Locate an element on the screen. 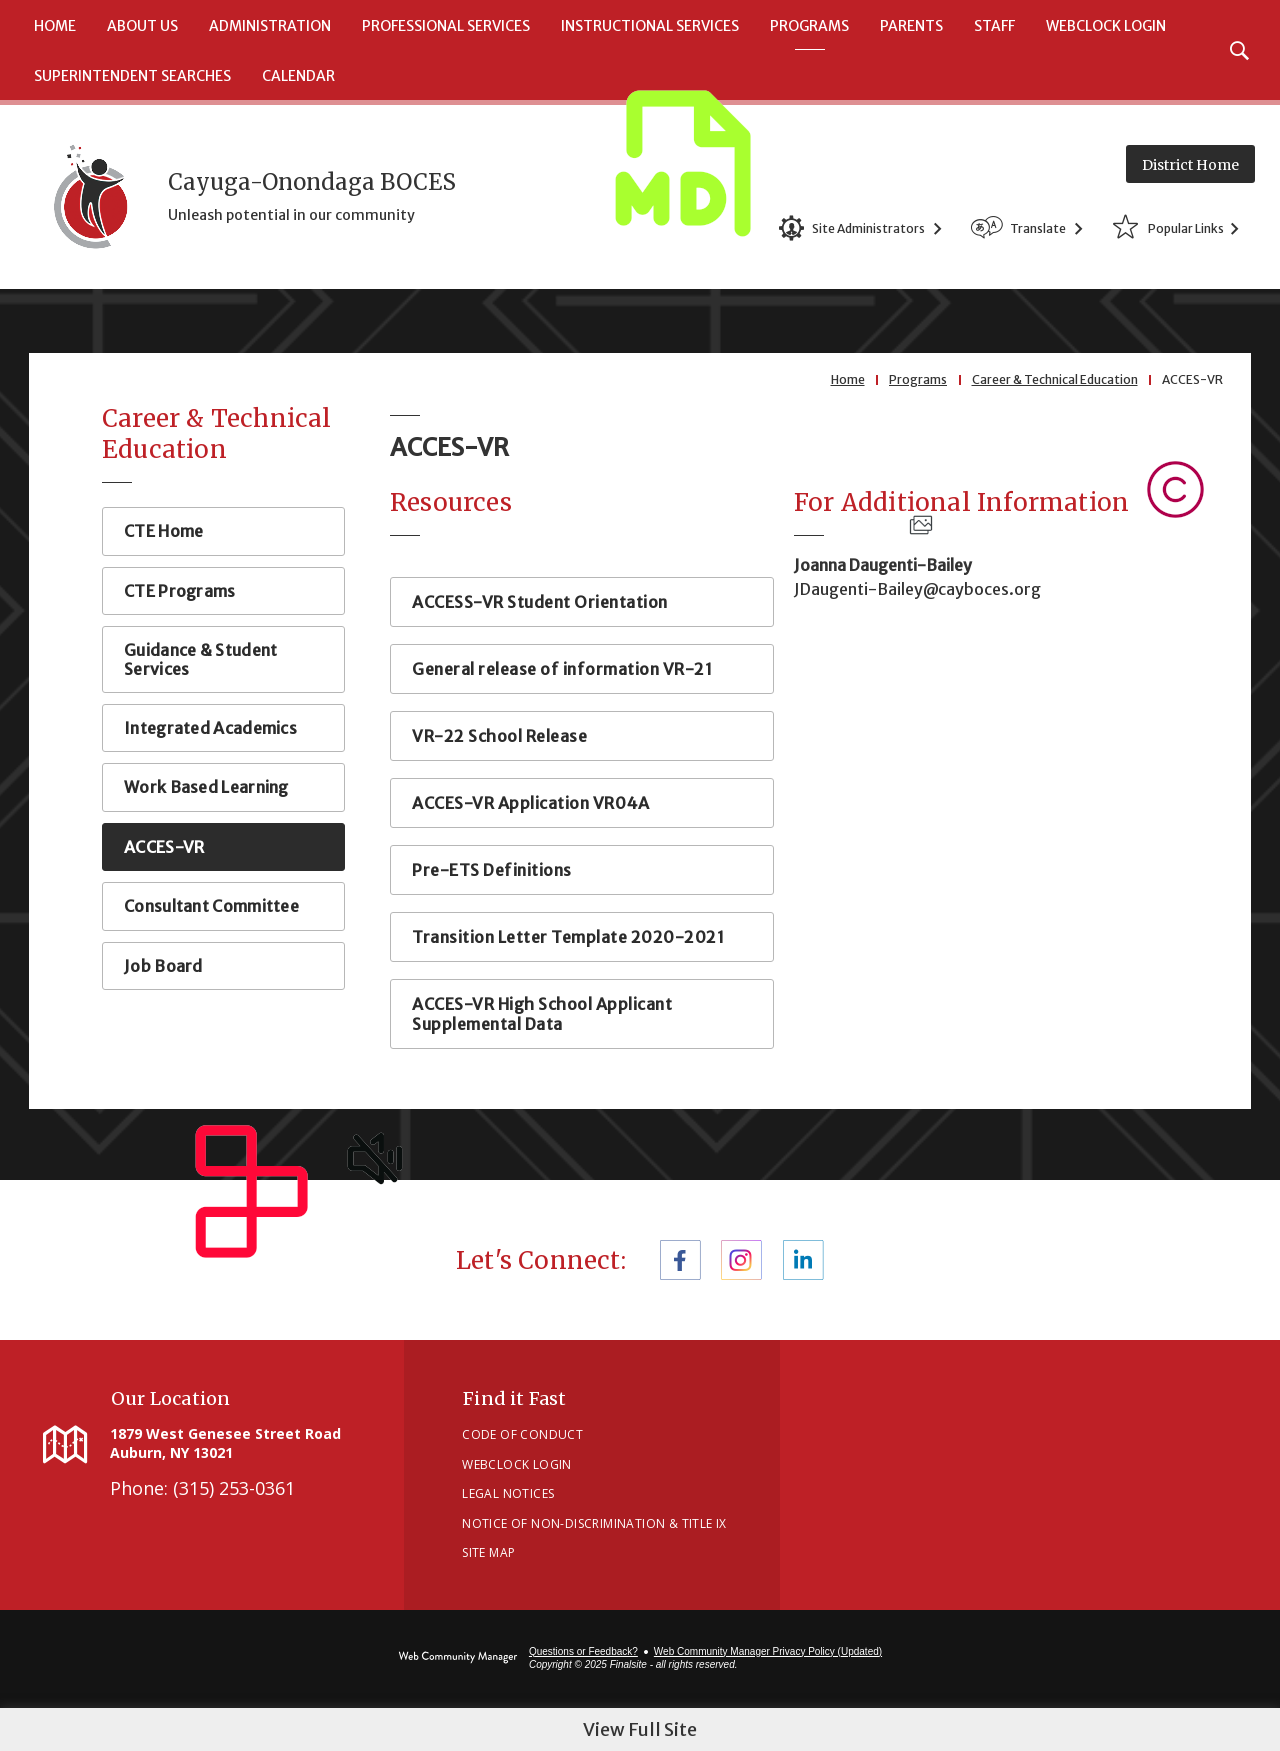  view photo gallery is located at coordinates (921, 525).